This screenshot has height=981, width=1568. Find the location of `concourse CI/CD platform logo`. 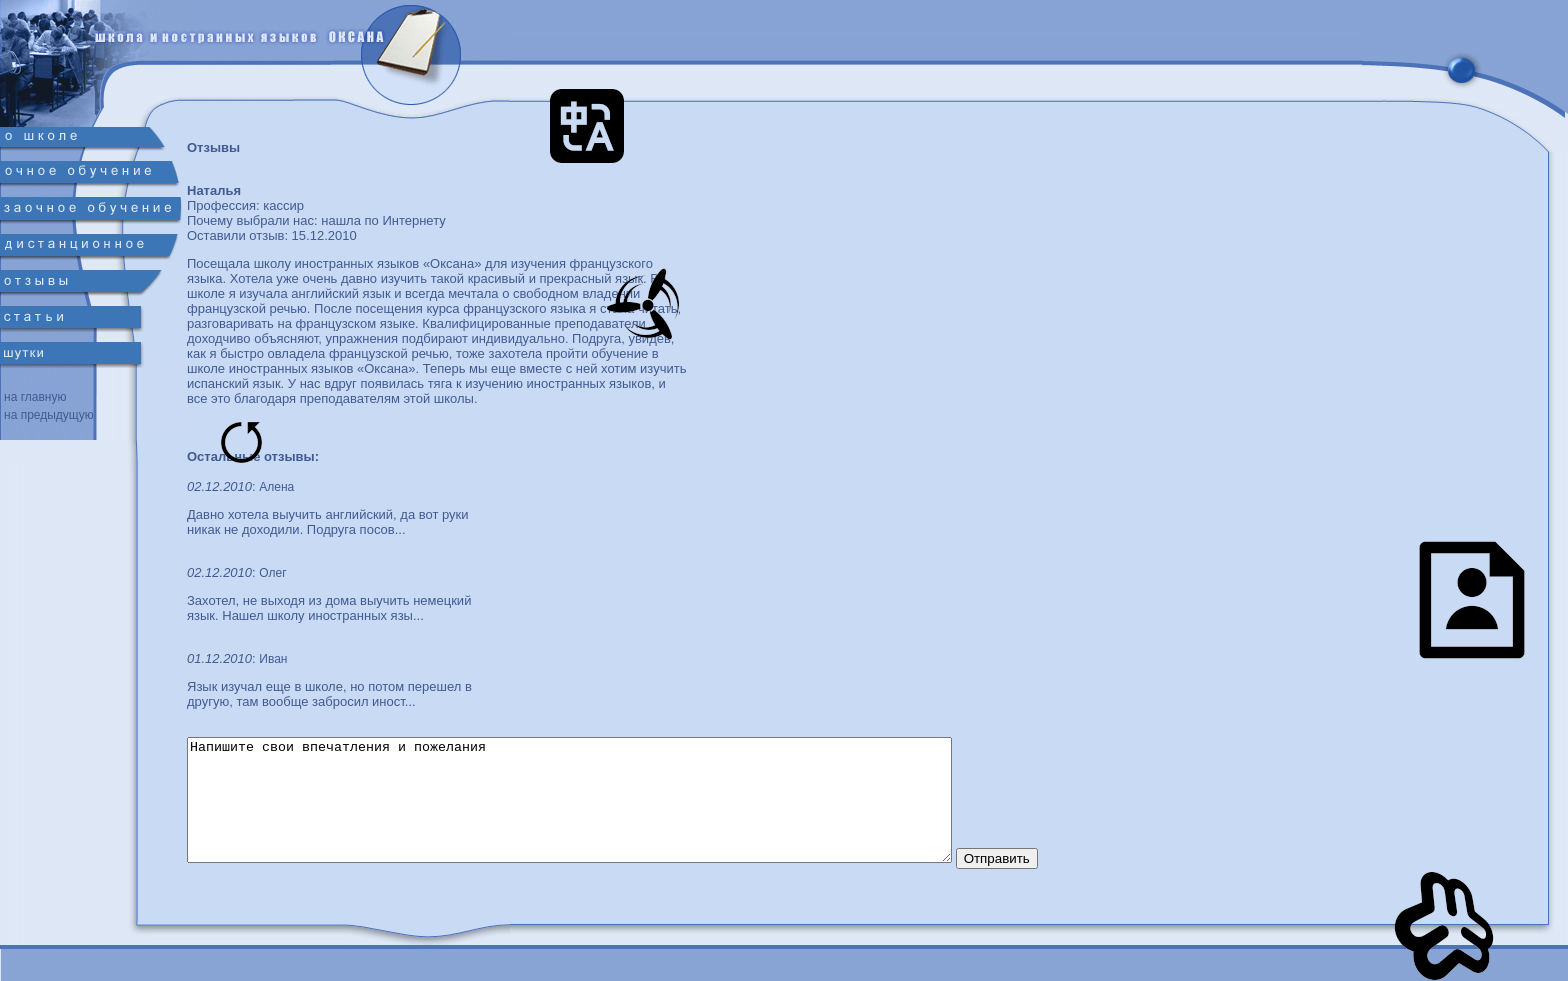

concourse CI/CD platform logo is located at coordinates (643, 304).